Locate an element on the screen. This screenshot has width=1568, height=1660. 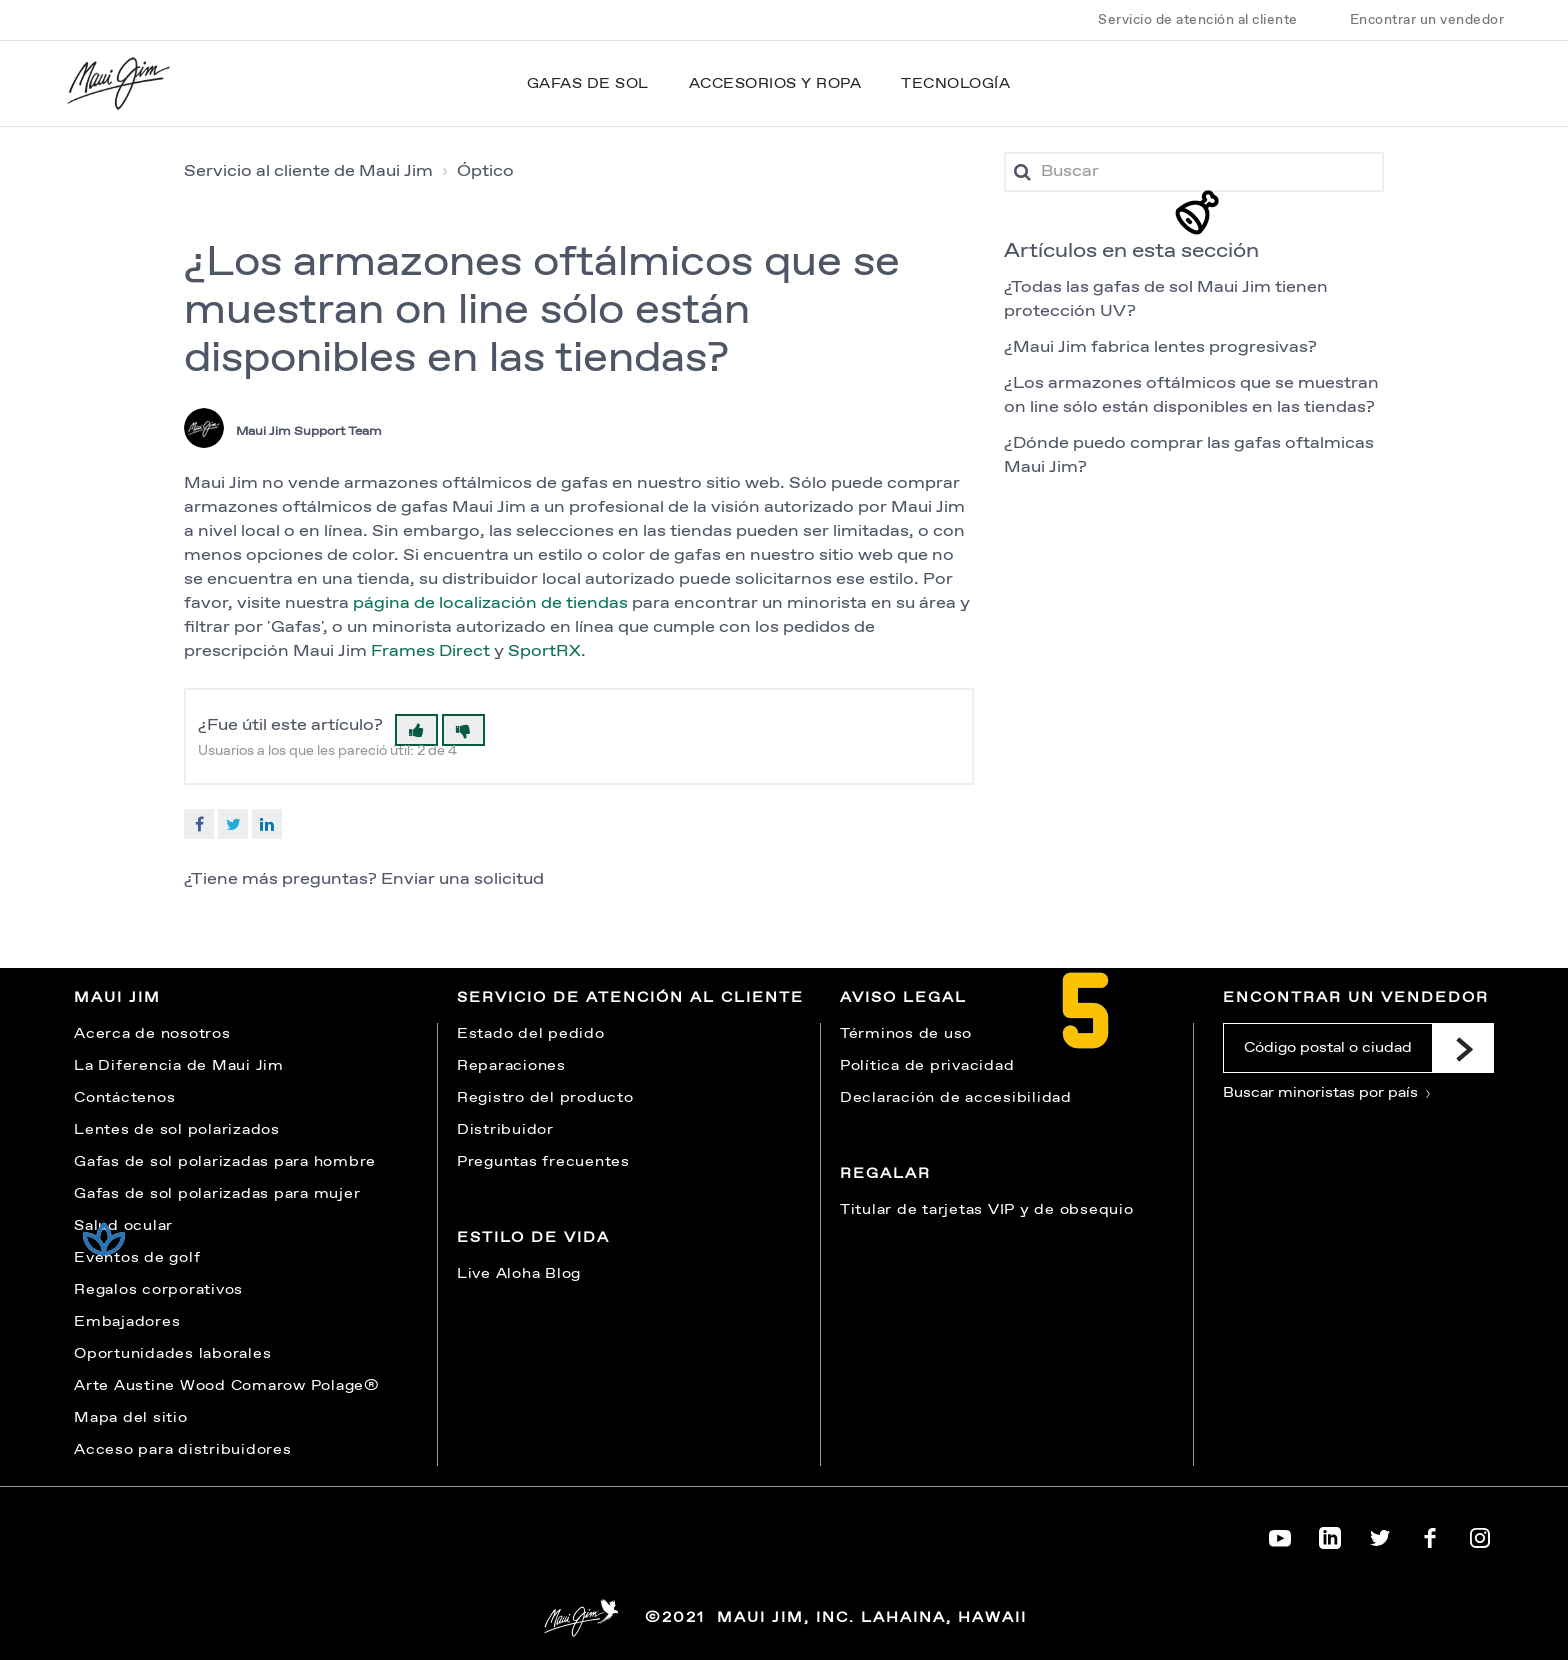
access plant care or gardening features is located at coordinates (104, 1240).